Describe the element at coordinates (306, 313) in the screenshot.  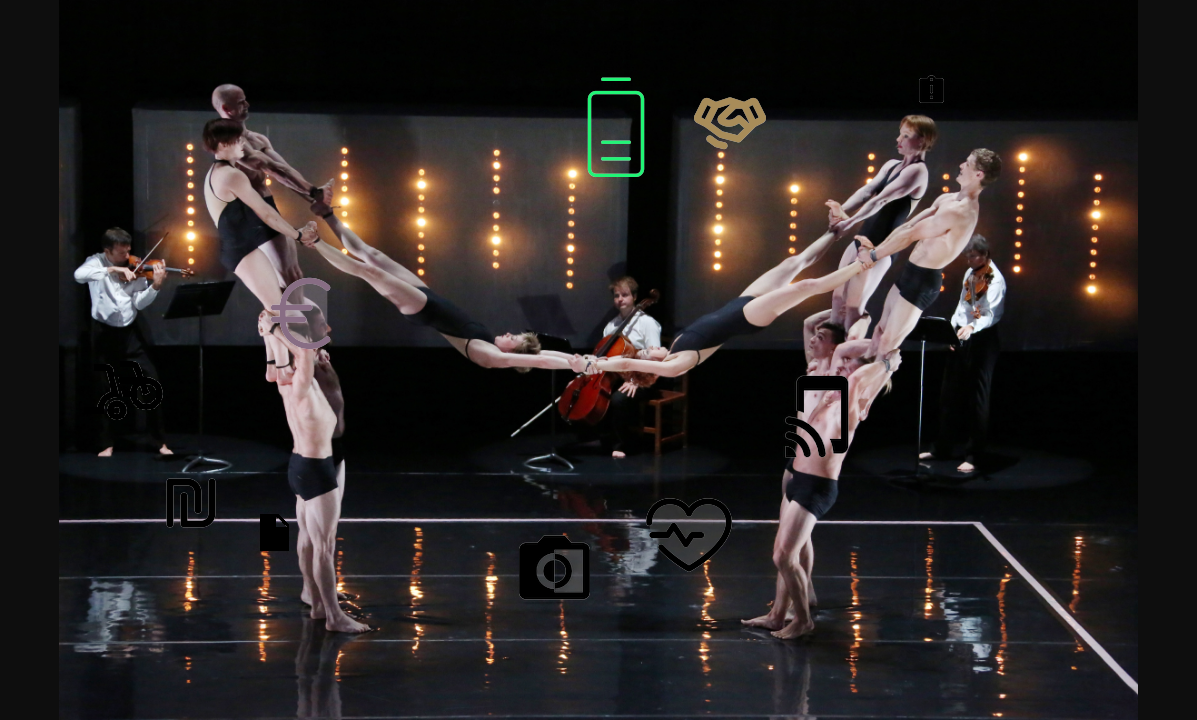
I see `view euro currency or pricing` at that location.